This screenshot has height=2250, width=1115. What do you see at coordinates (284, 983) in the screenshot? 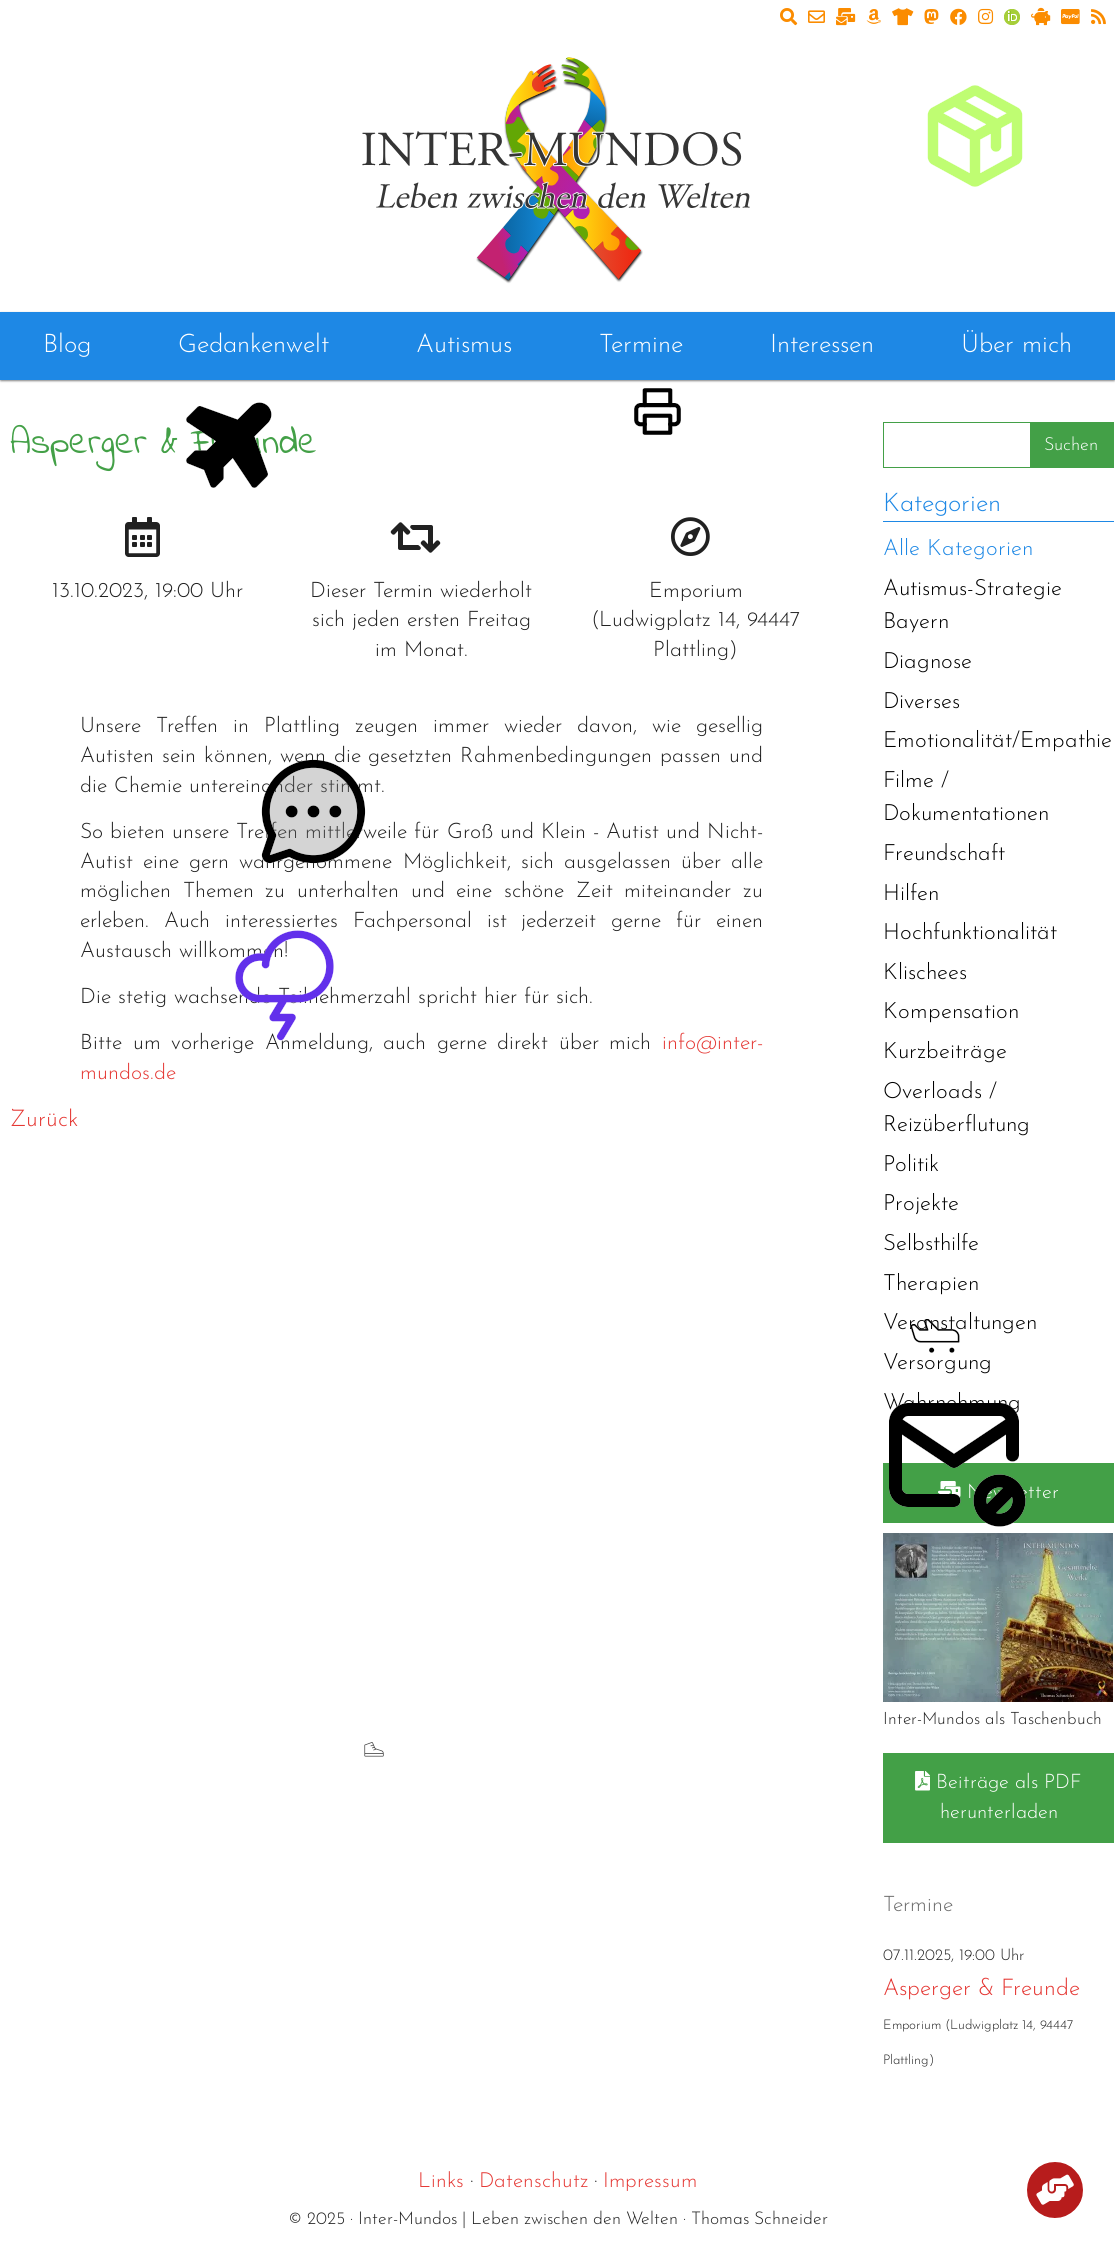
I see `indicates thunderstorm or severe weather conditions` at bounding box center [284, 983].